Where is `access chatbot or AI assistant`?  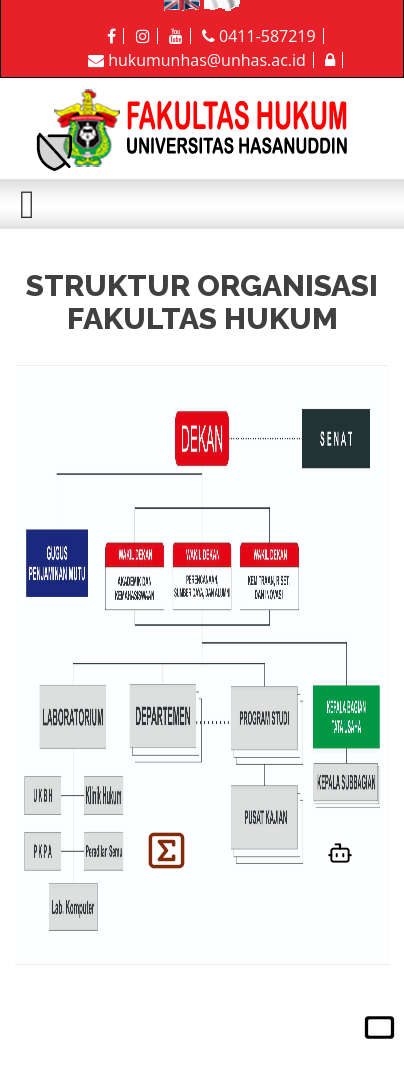 access chatbot or AI assistant is located at coordinates (340, 853).